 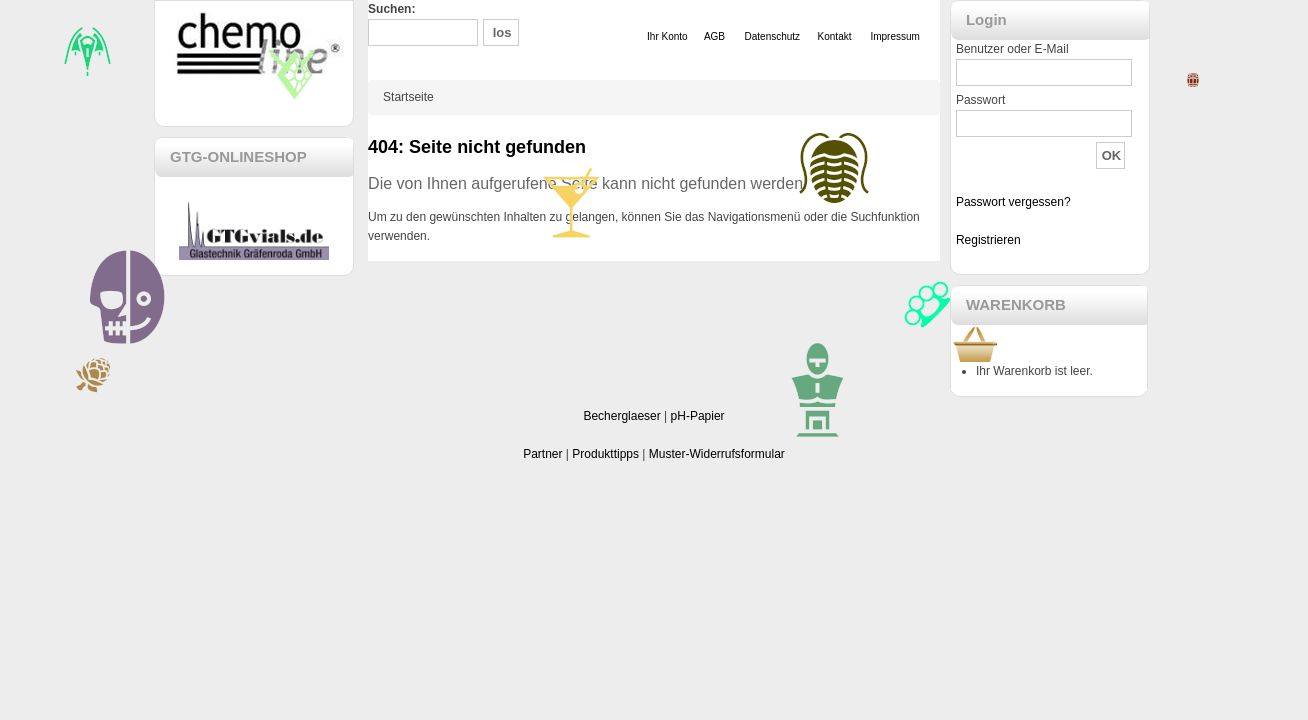 I want to click on access bar or cocktail menu, so click(x=571, y=202).